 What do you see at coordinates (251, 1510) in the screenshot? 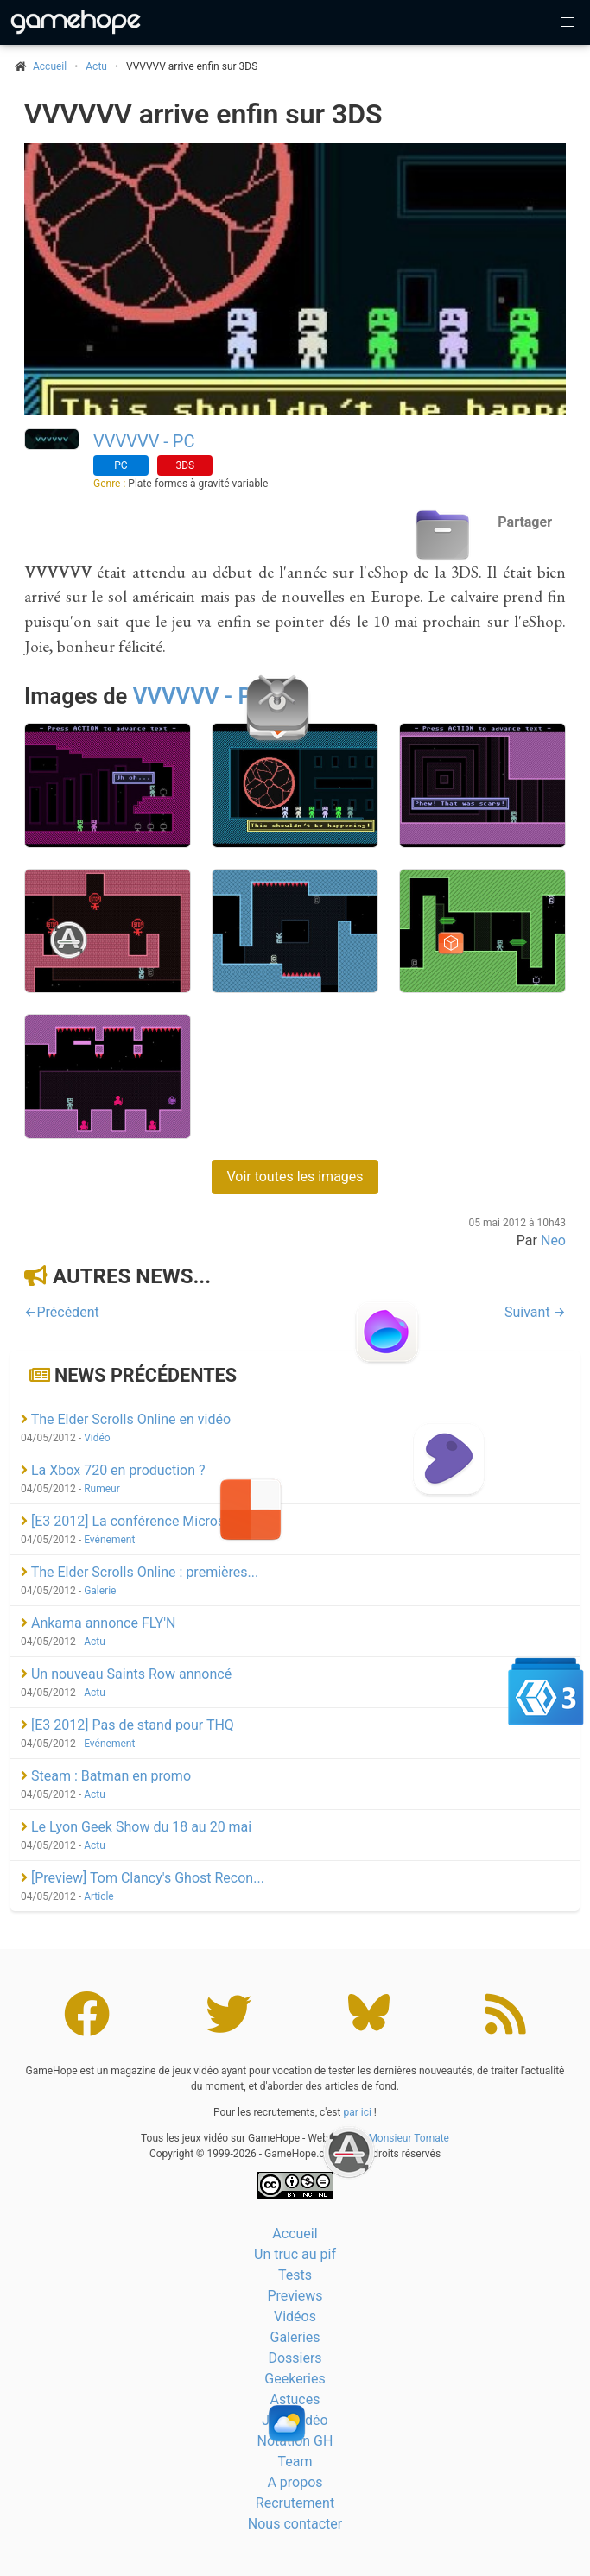
I see `switch to the top-right workspace` at bounding box center [251, 1510].